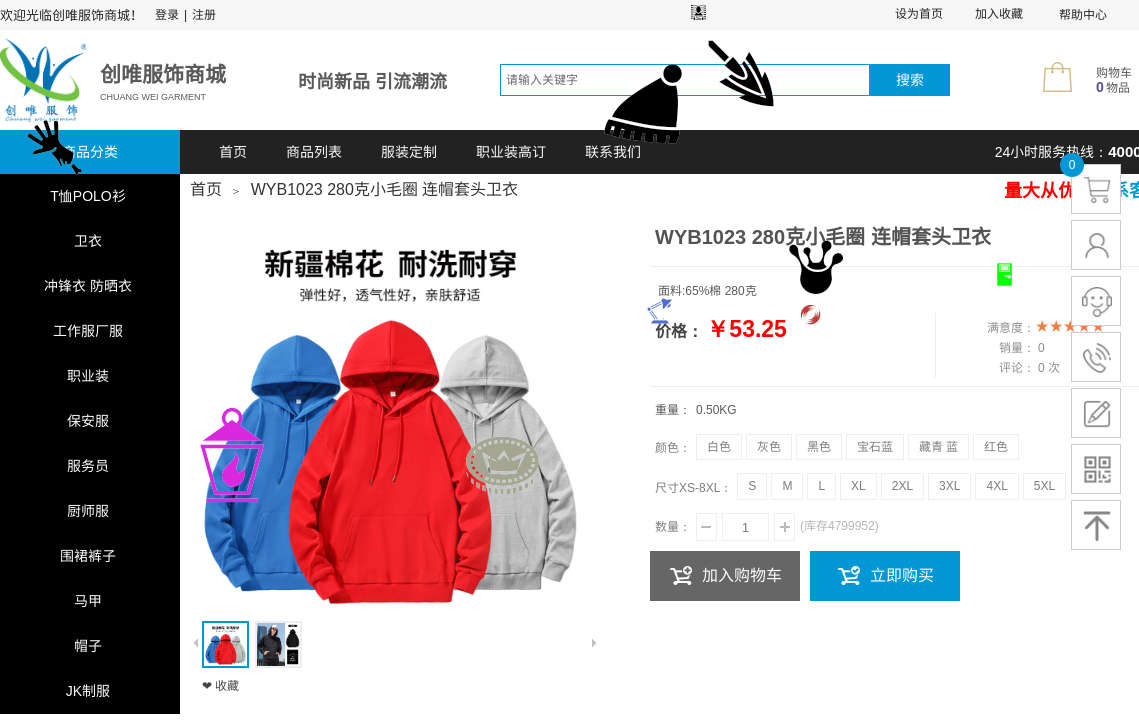 The height and width of the screenshot is (720, 1139). What do you see at coordinates (54, 147) in the screenshot?
I see `indicates a defeated enemy or combat event in a game` at bounding box center [54, 147].